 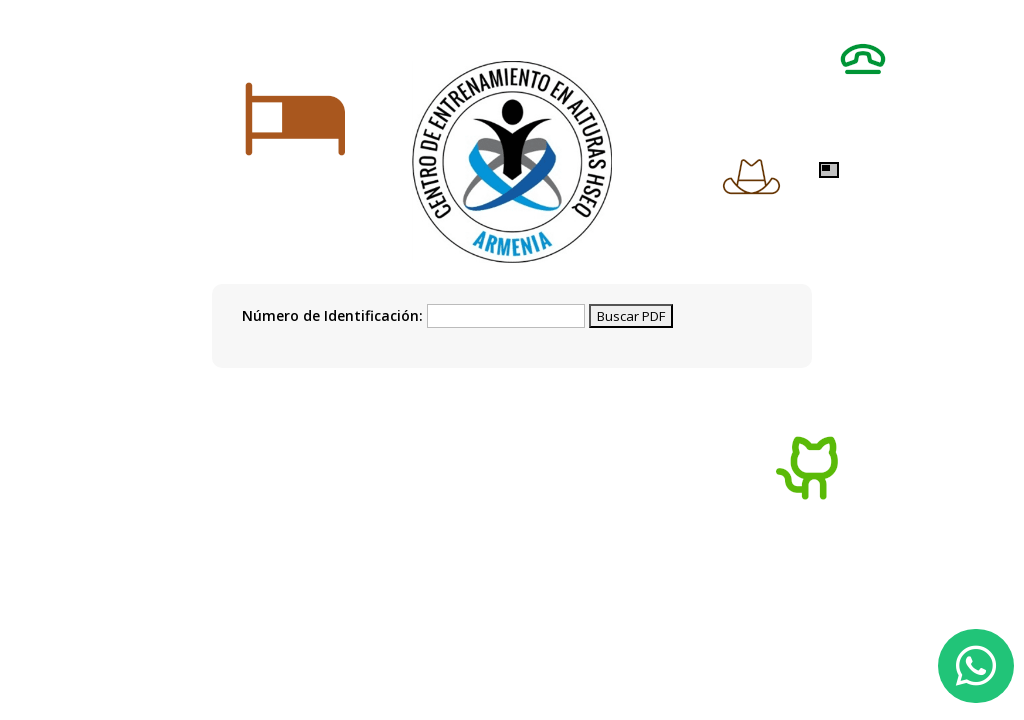 I want to click on end the current phone call, so click(x=863, y=59).